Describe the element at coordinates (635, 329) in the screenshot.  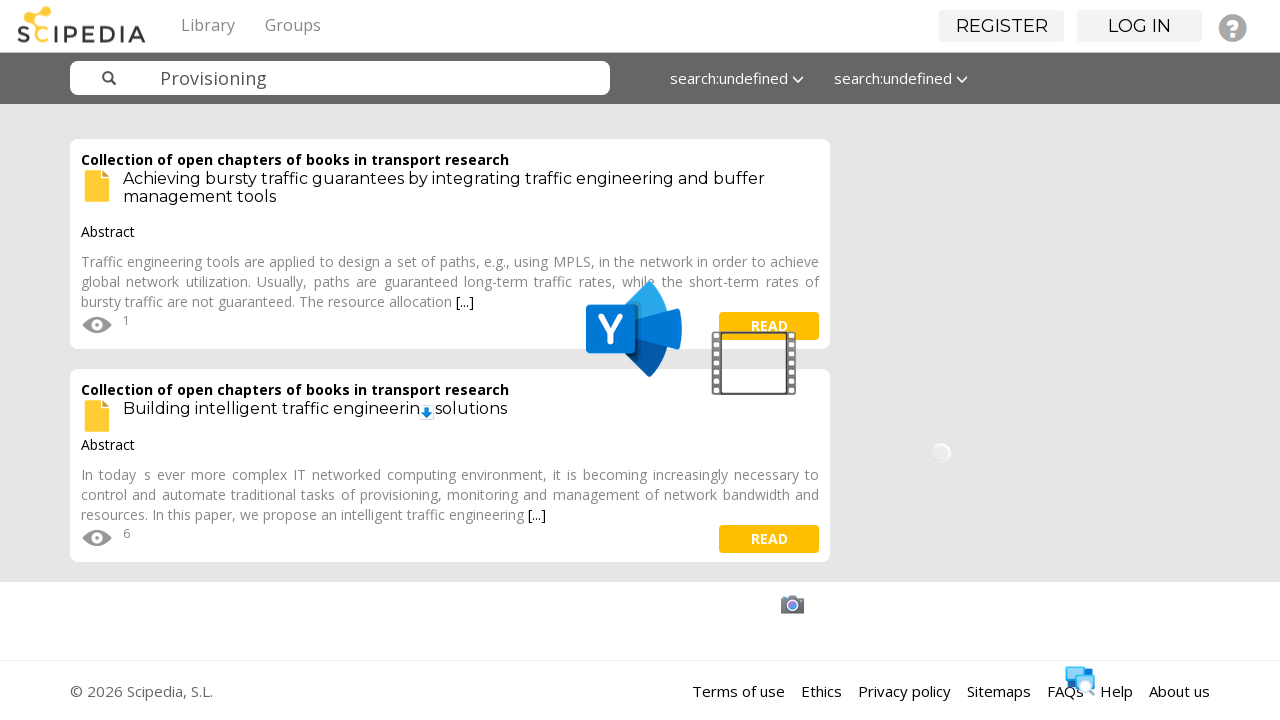
I see `open yammer enterprise social network` at that location.